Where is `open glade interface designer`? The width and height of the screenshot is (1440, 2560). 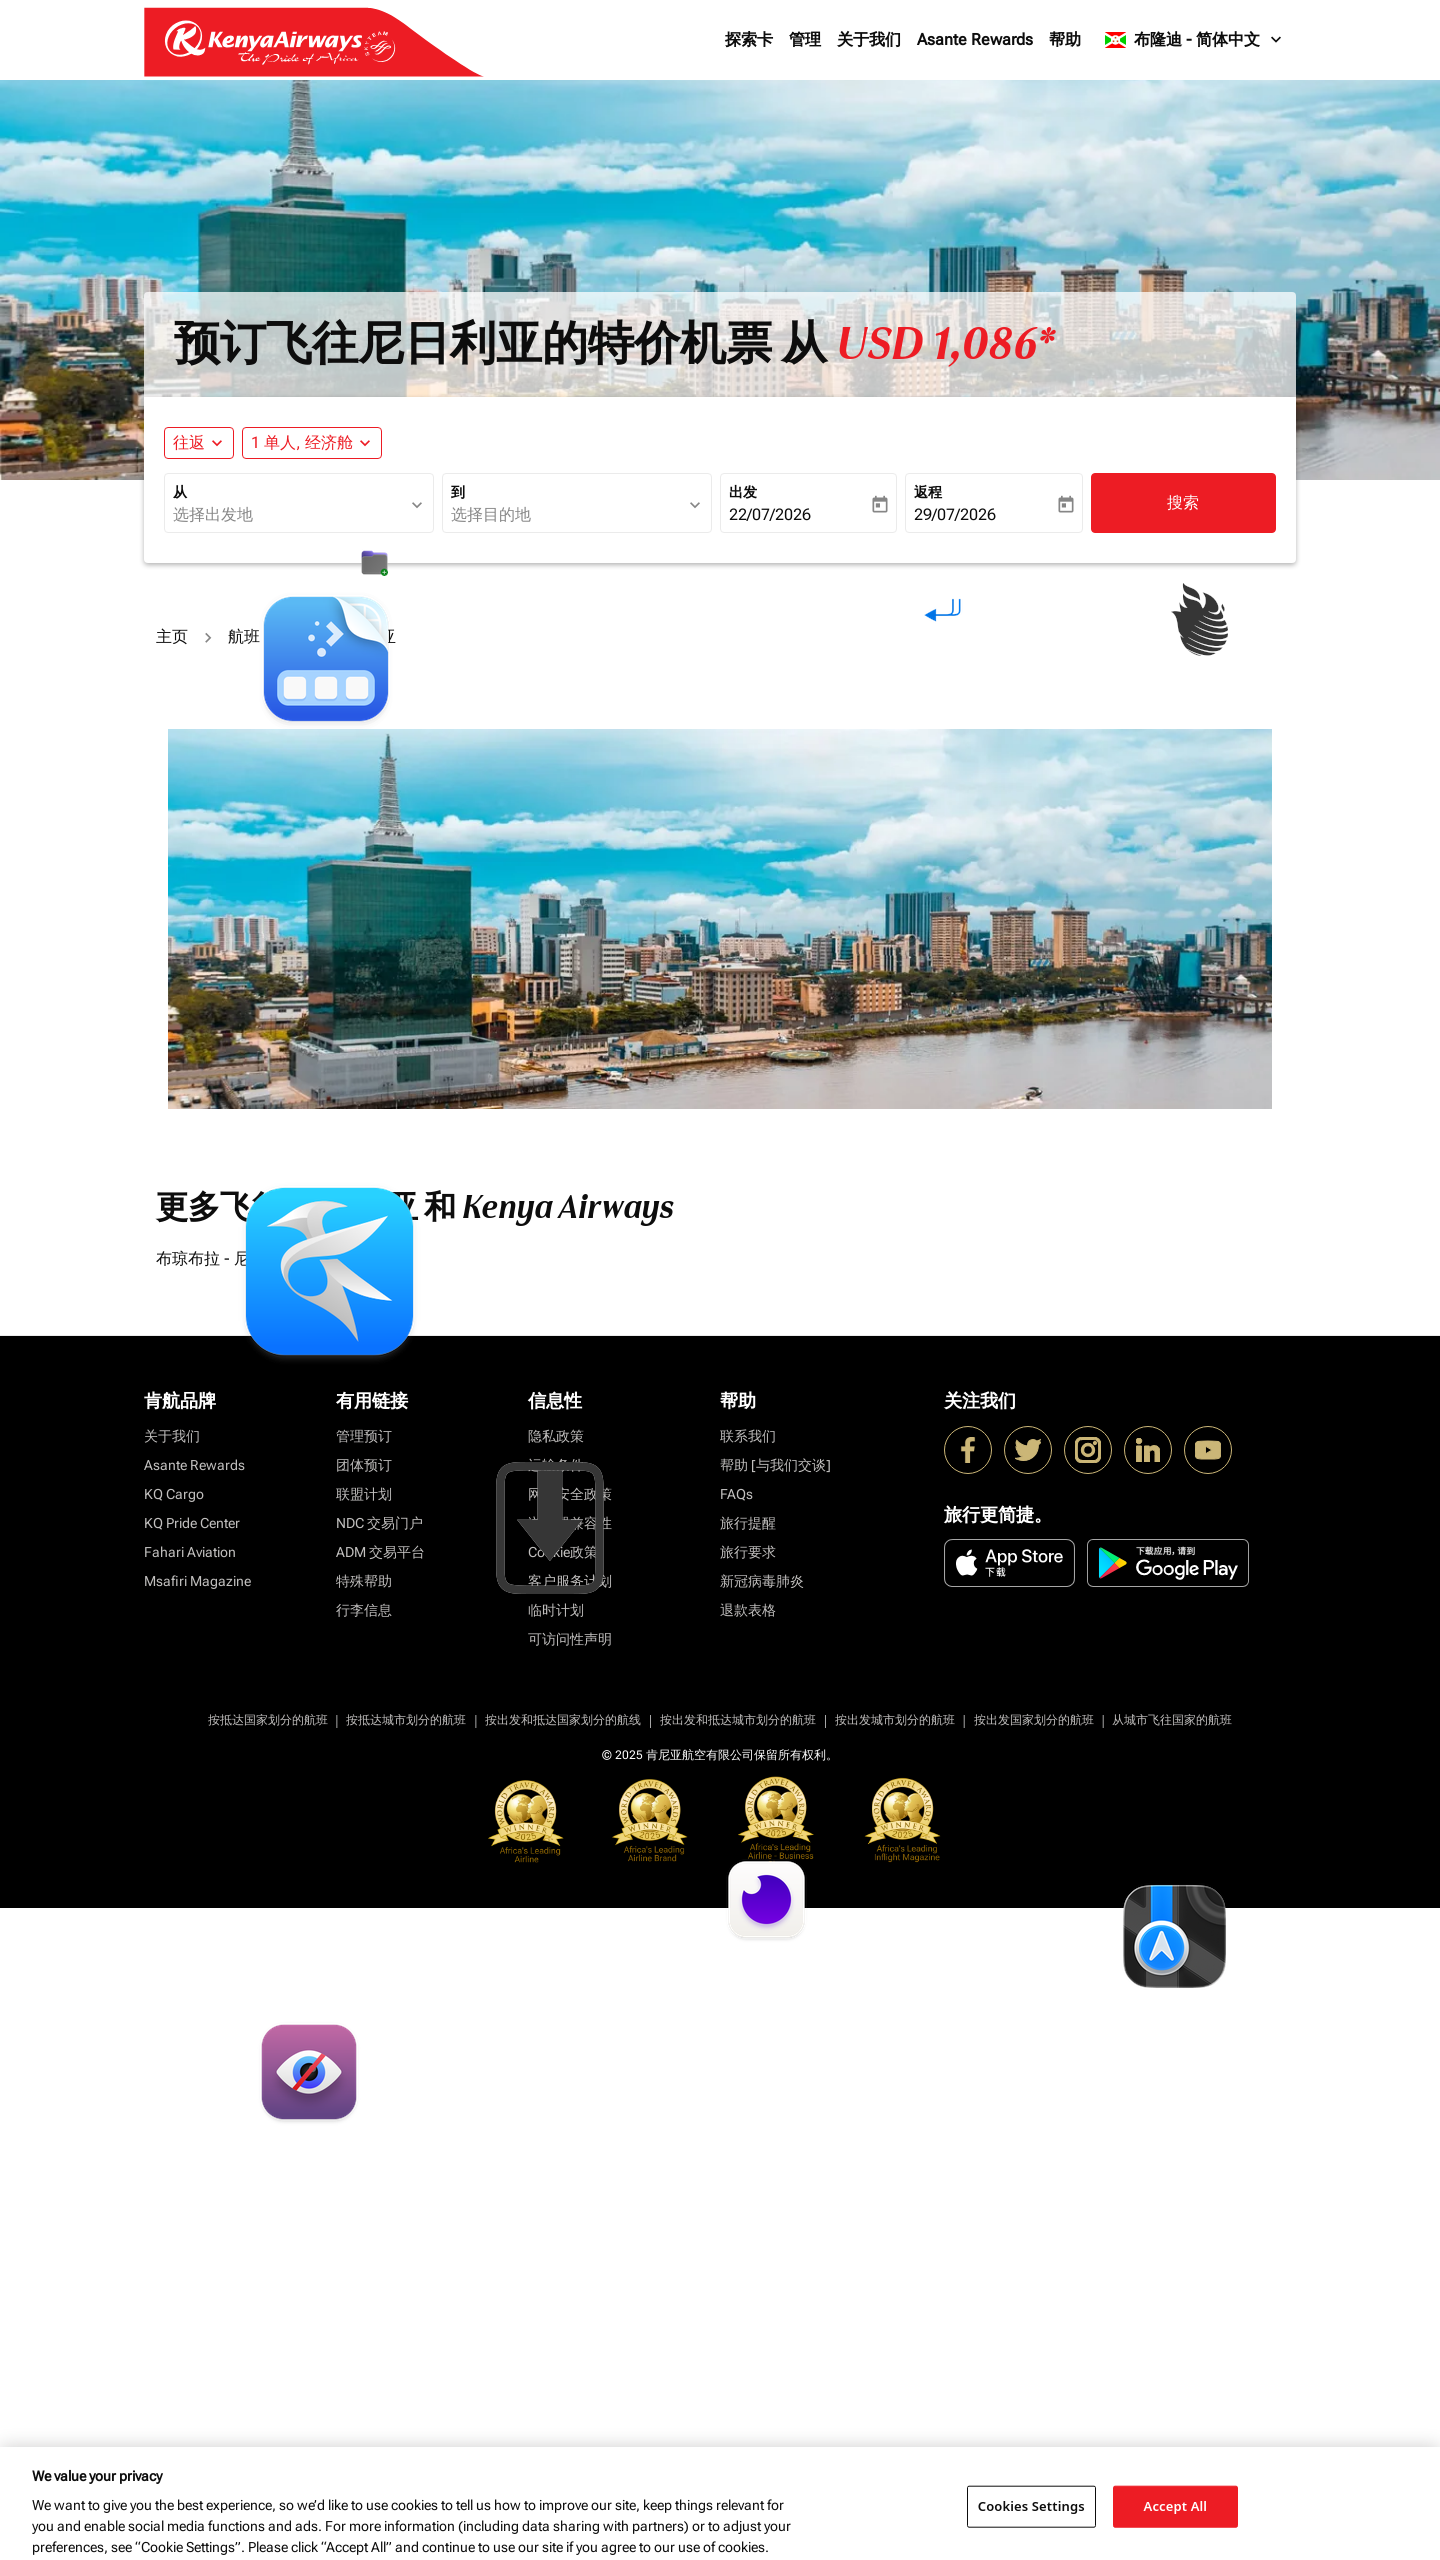 open glade interface designer is located at coordinates (1199, 619).